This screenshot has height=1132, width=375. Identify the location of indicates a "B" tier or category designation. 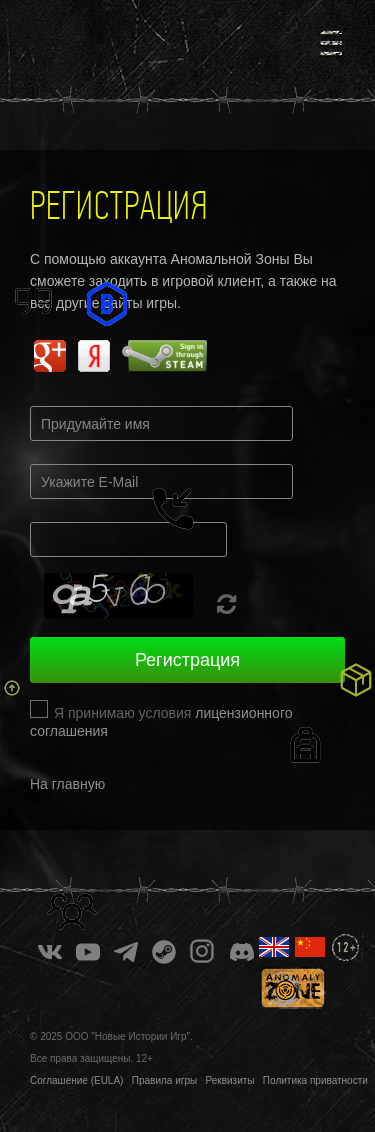
(107, 304).